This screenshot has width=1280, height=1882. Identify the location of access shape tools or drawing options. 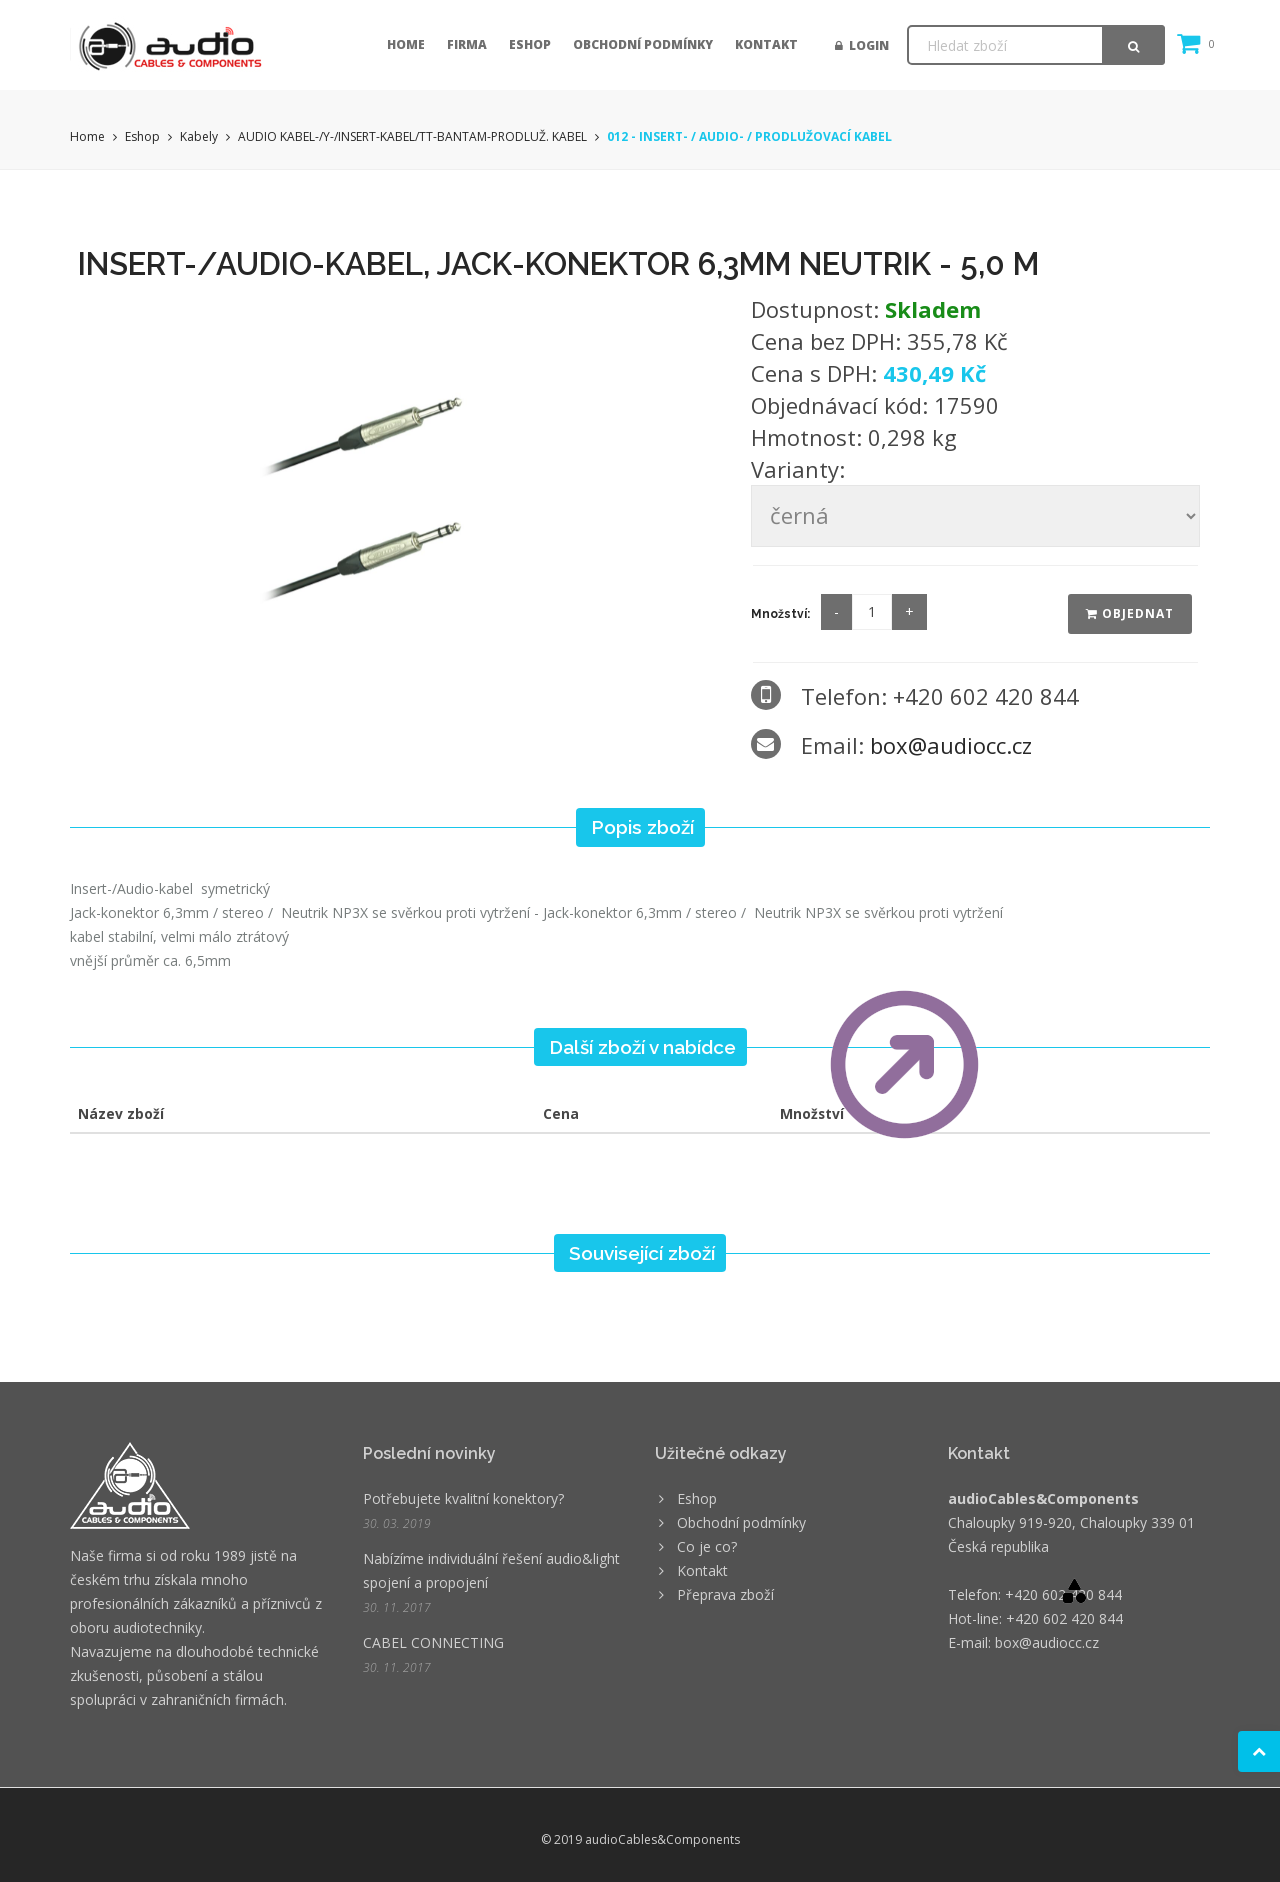
(1074, 1591).